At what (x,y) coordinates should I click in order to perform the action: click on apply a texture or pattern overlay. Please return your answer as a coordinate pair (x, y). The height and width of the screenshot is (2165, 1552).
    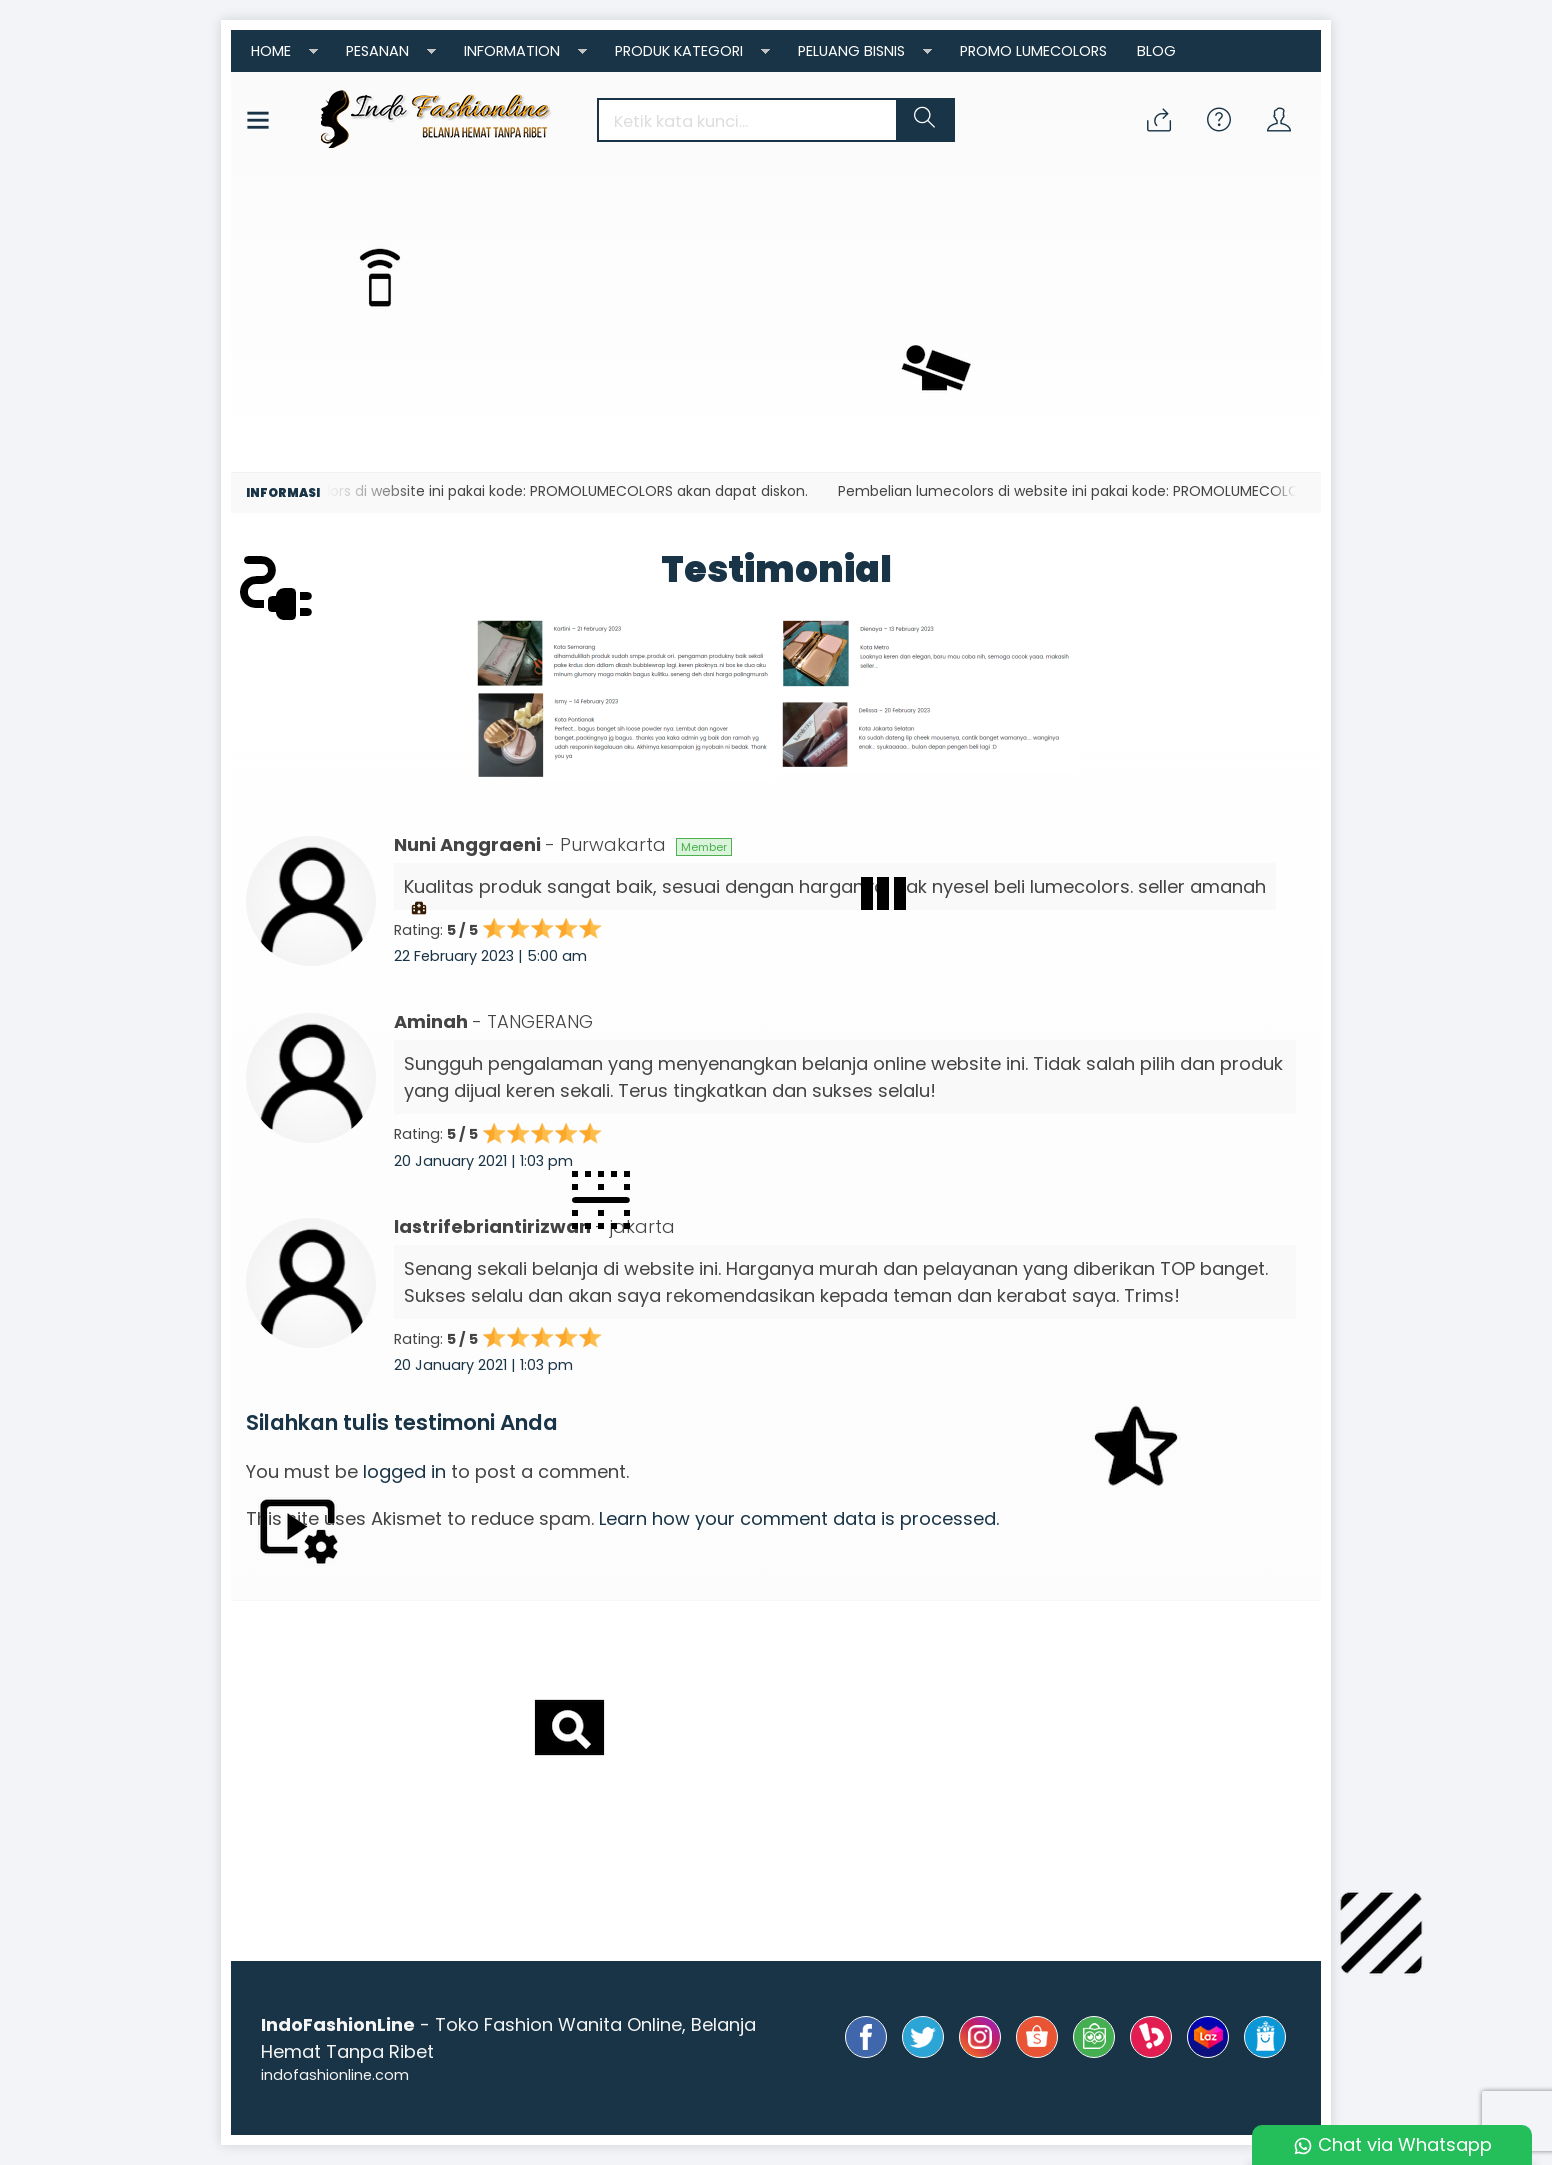
    Looking at the image, I should click on (1381, 1933).